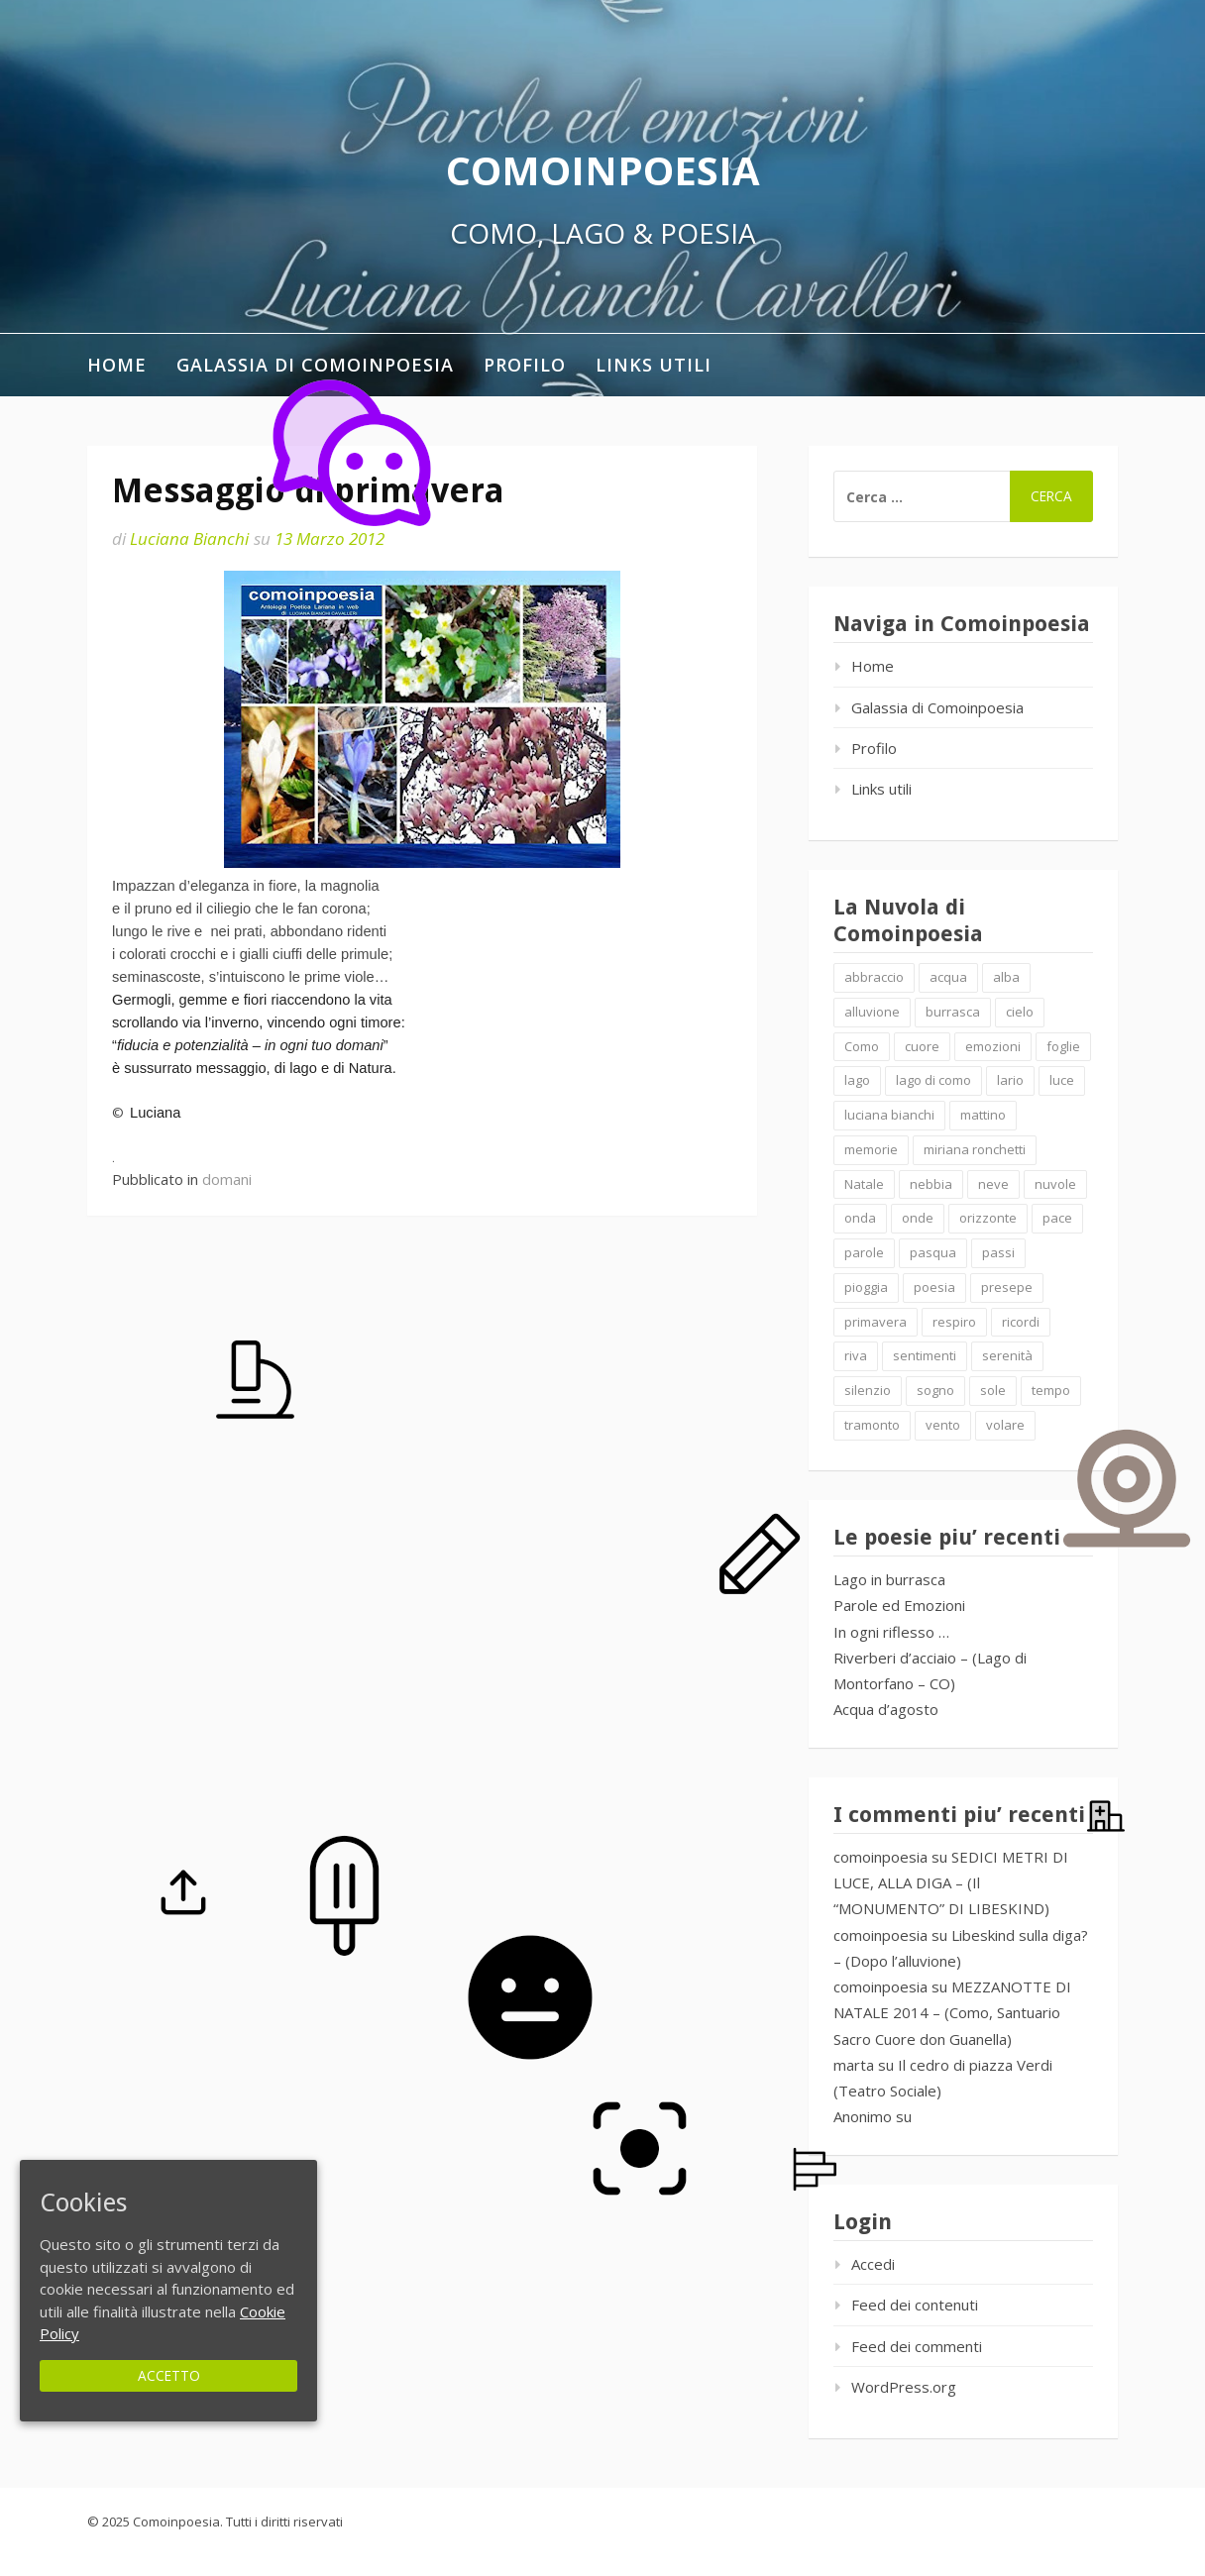  Describe the element at coordinates (1127, 1493) in the screenshot. I see `enable webcam or video camera` at that location.